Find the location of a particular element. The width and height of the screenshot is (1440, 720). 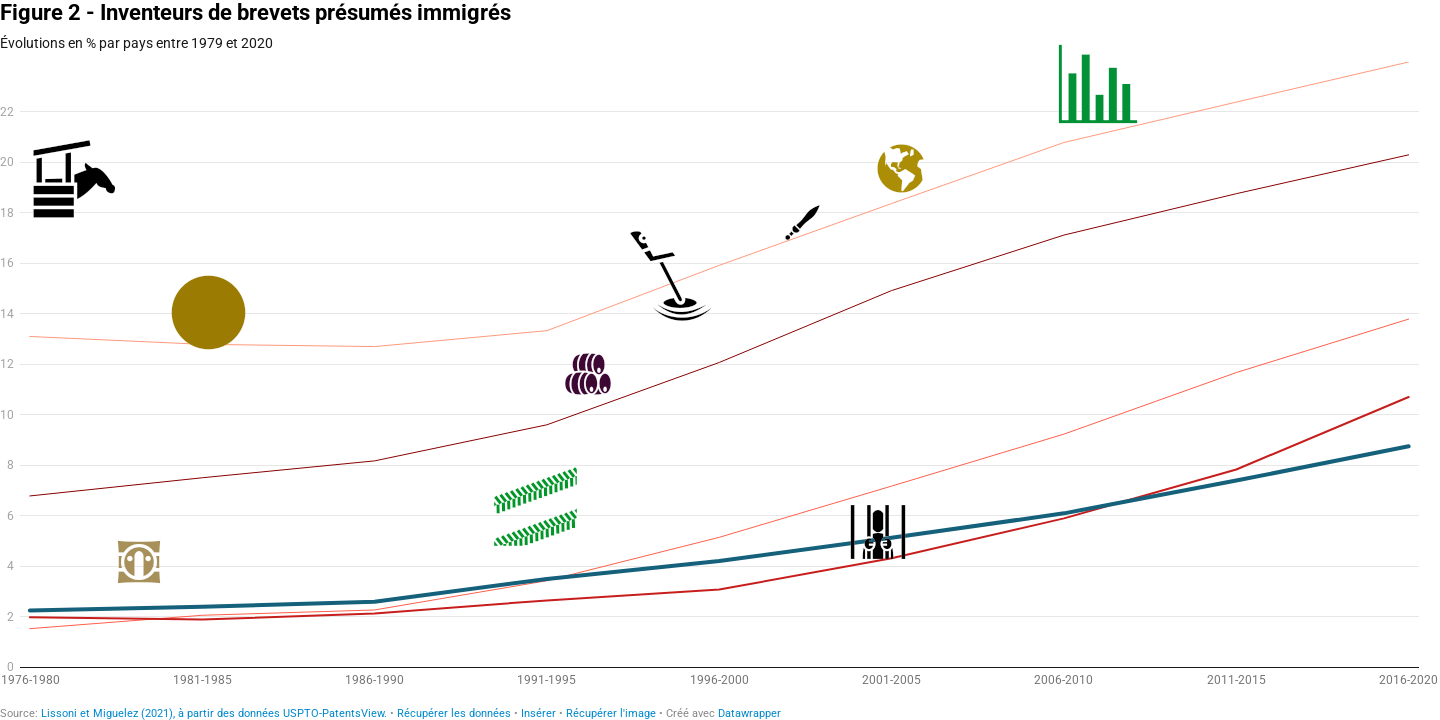

switch to global or worldwide view is located at coordinates (901, 168).